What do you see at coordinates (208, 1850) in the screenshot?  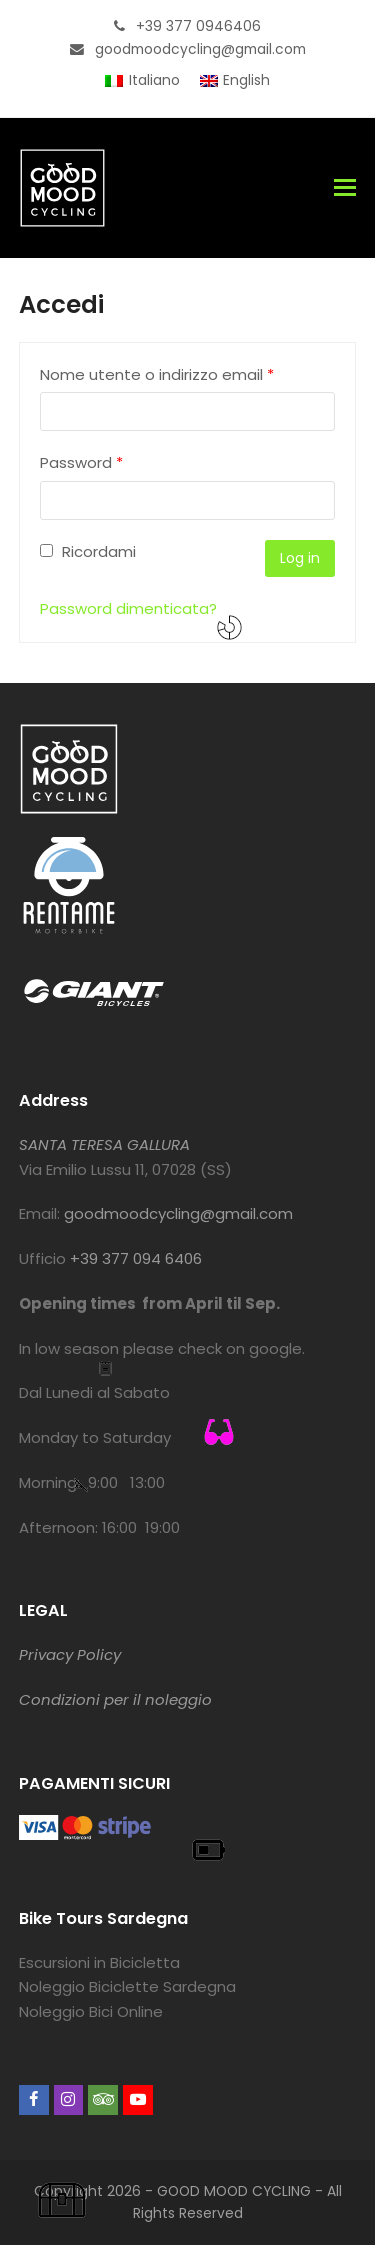 I see `indicates battery at approximately 50% charge` at bounding box center [208, 1850].